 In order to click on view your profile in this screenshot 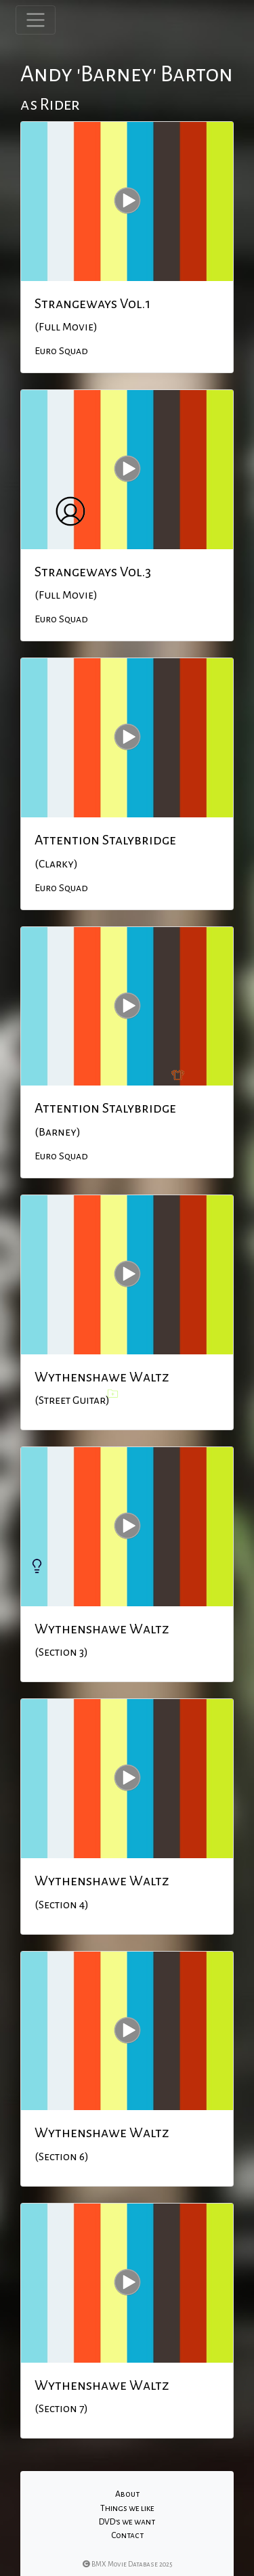, I will do `click(70, 511)`.